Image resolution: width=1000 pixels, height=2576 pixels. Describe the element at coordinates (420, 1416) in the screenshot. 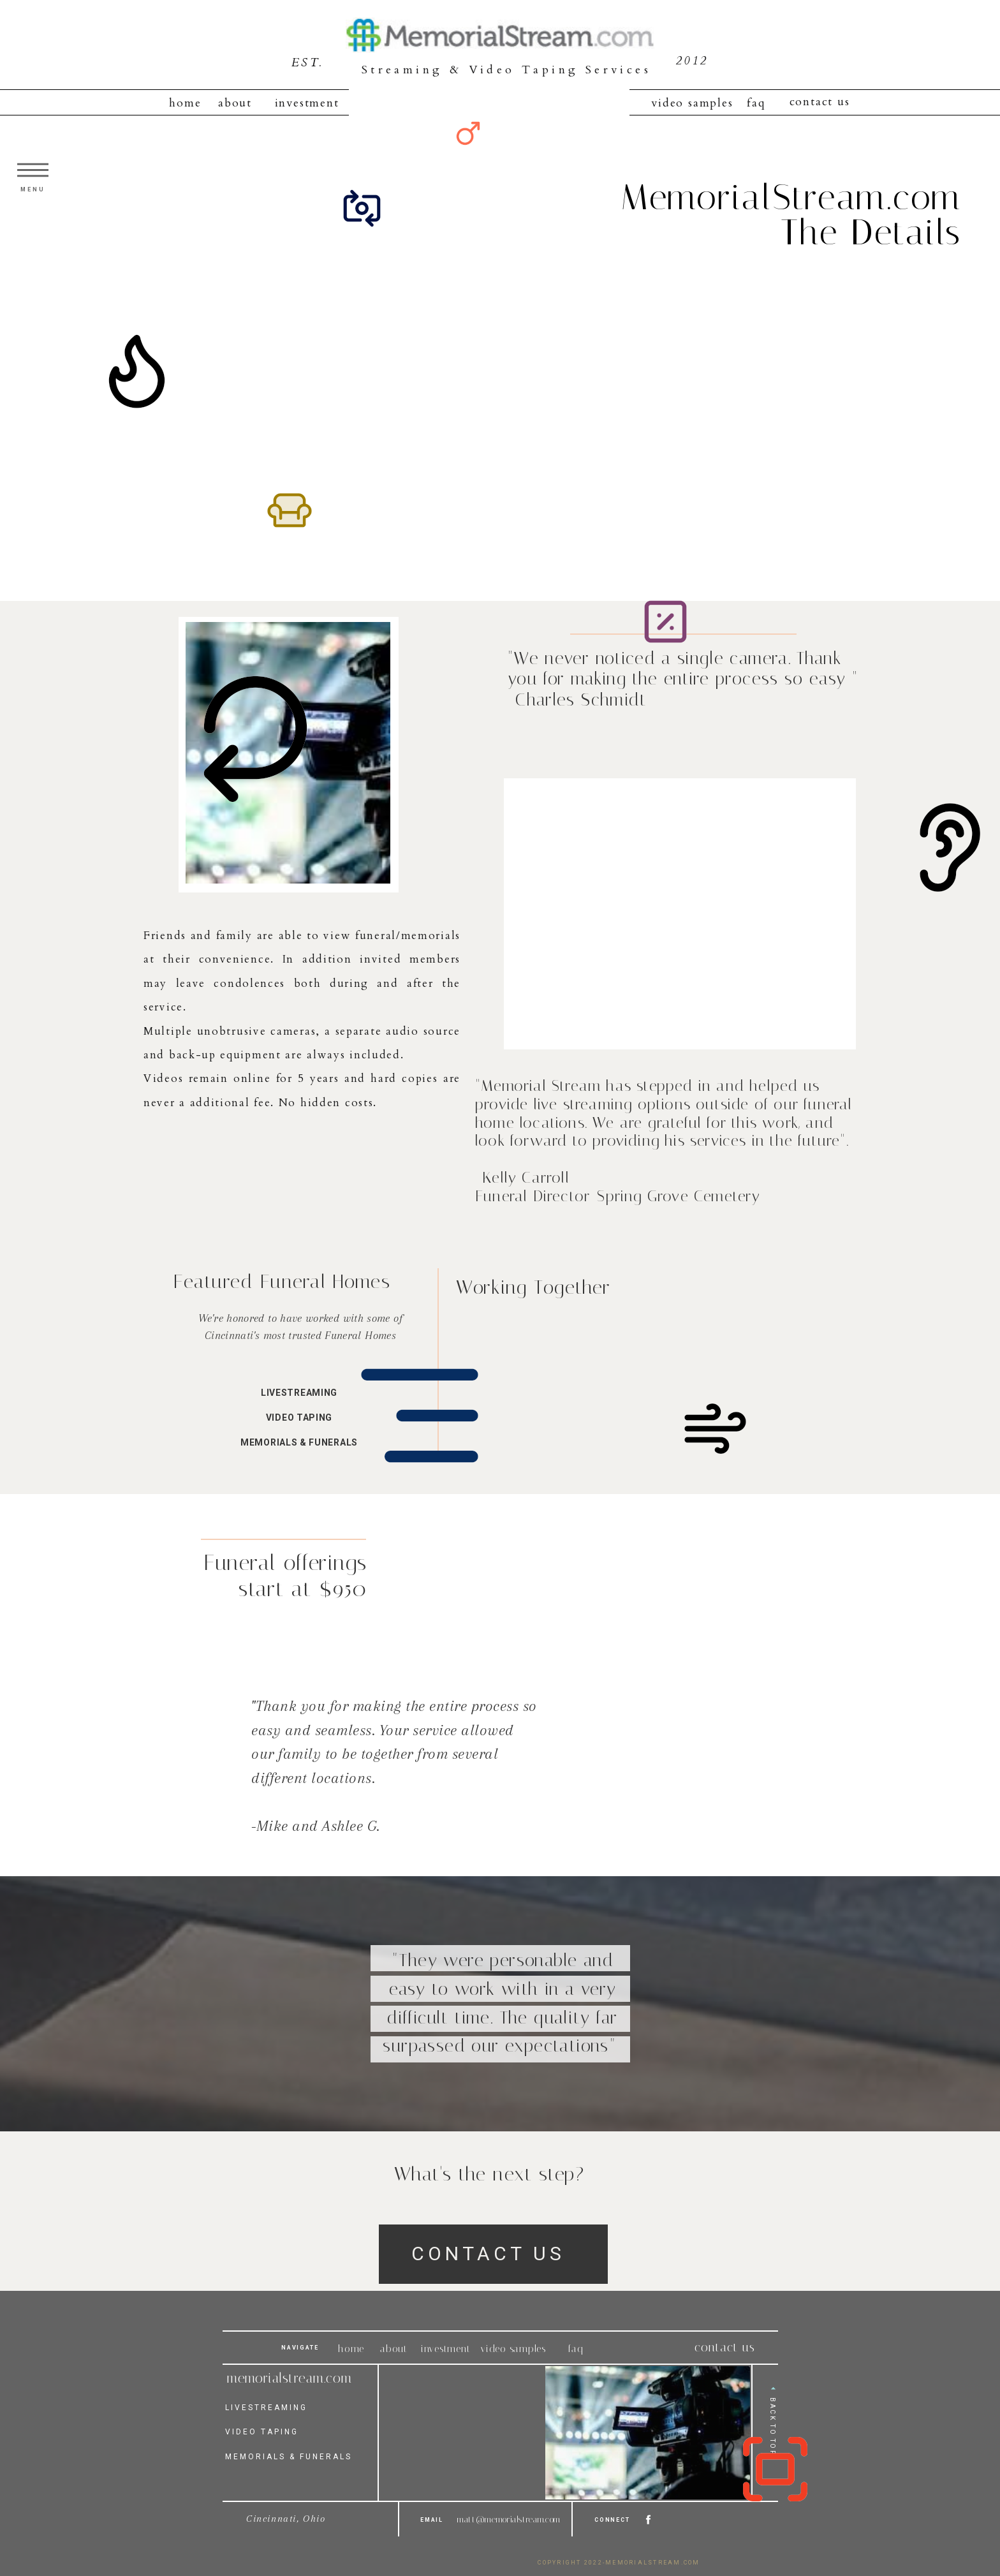

I see `align text to the right edge` at that location.